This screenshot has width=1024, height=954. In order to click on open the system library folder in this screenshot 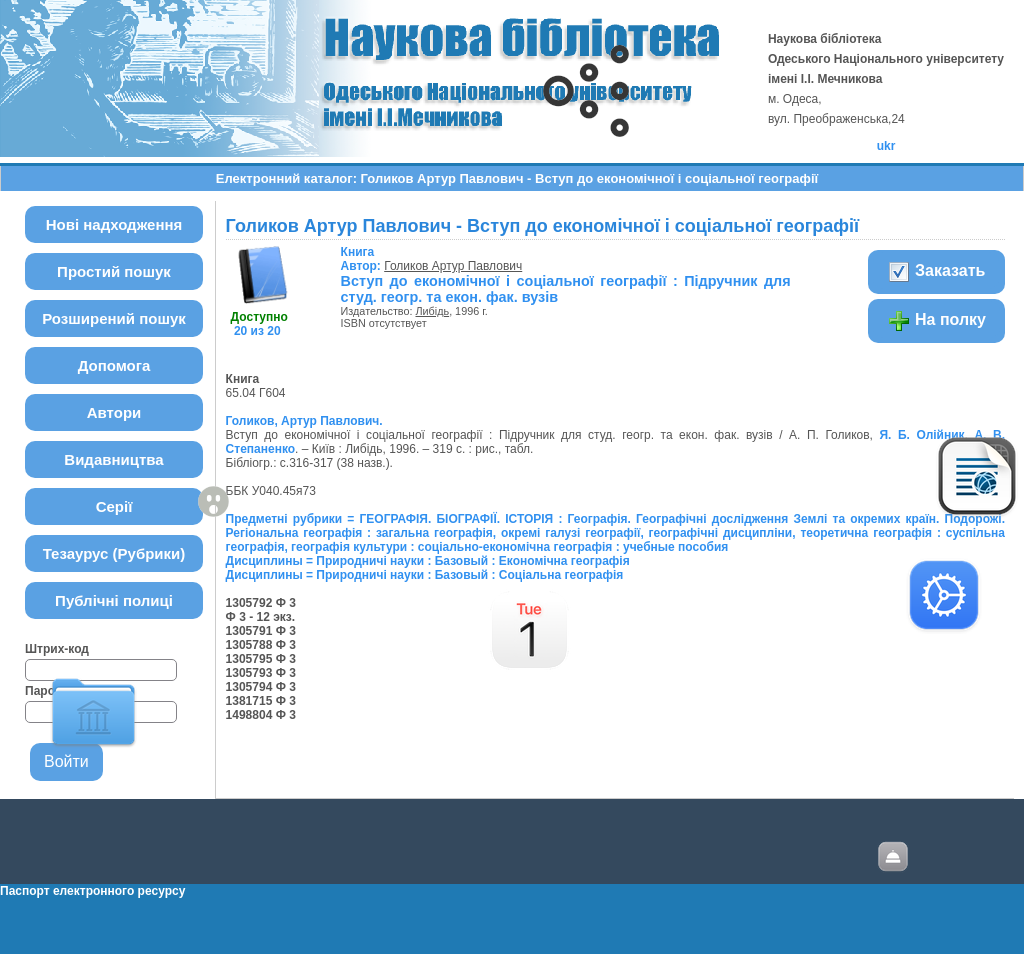, I will do `click(93, 711)`.